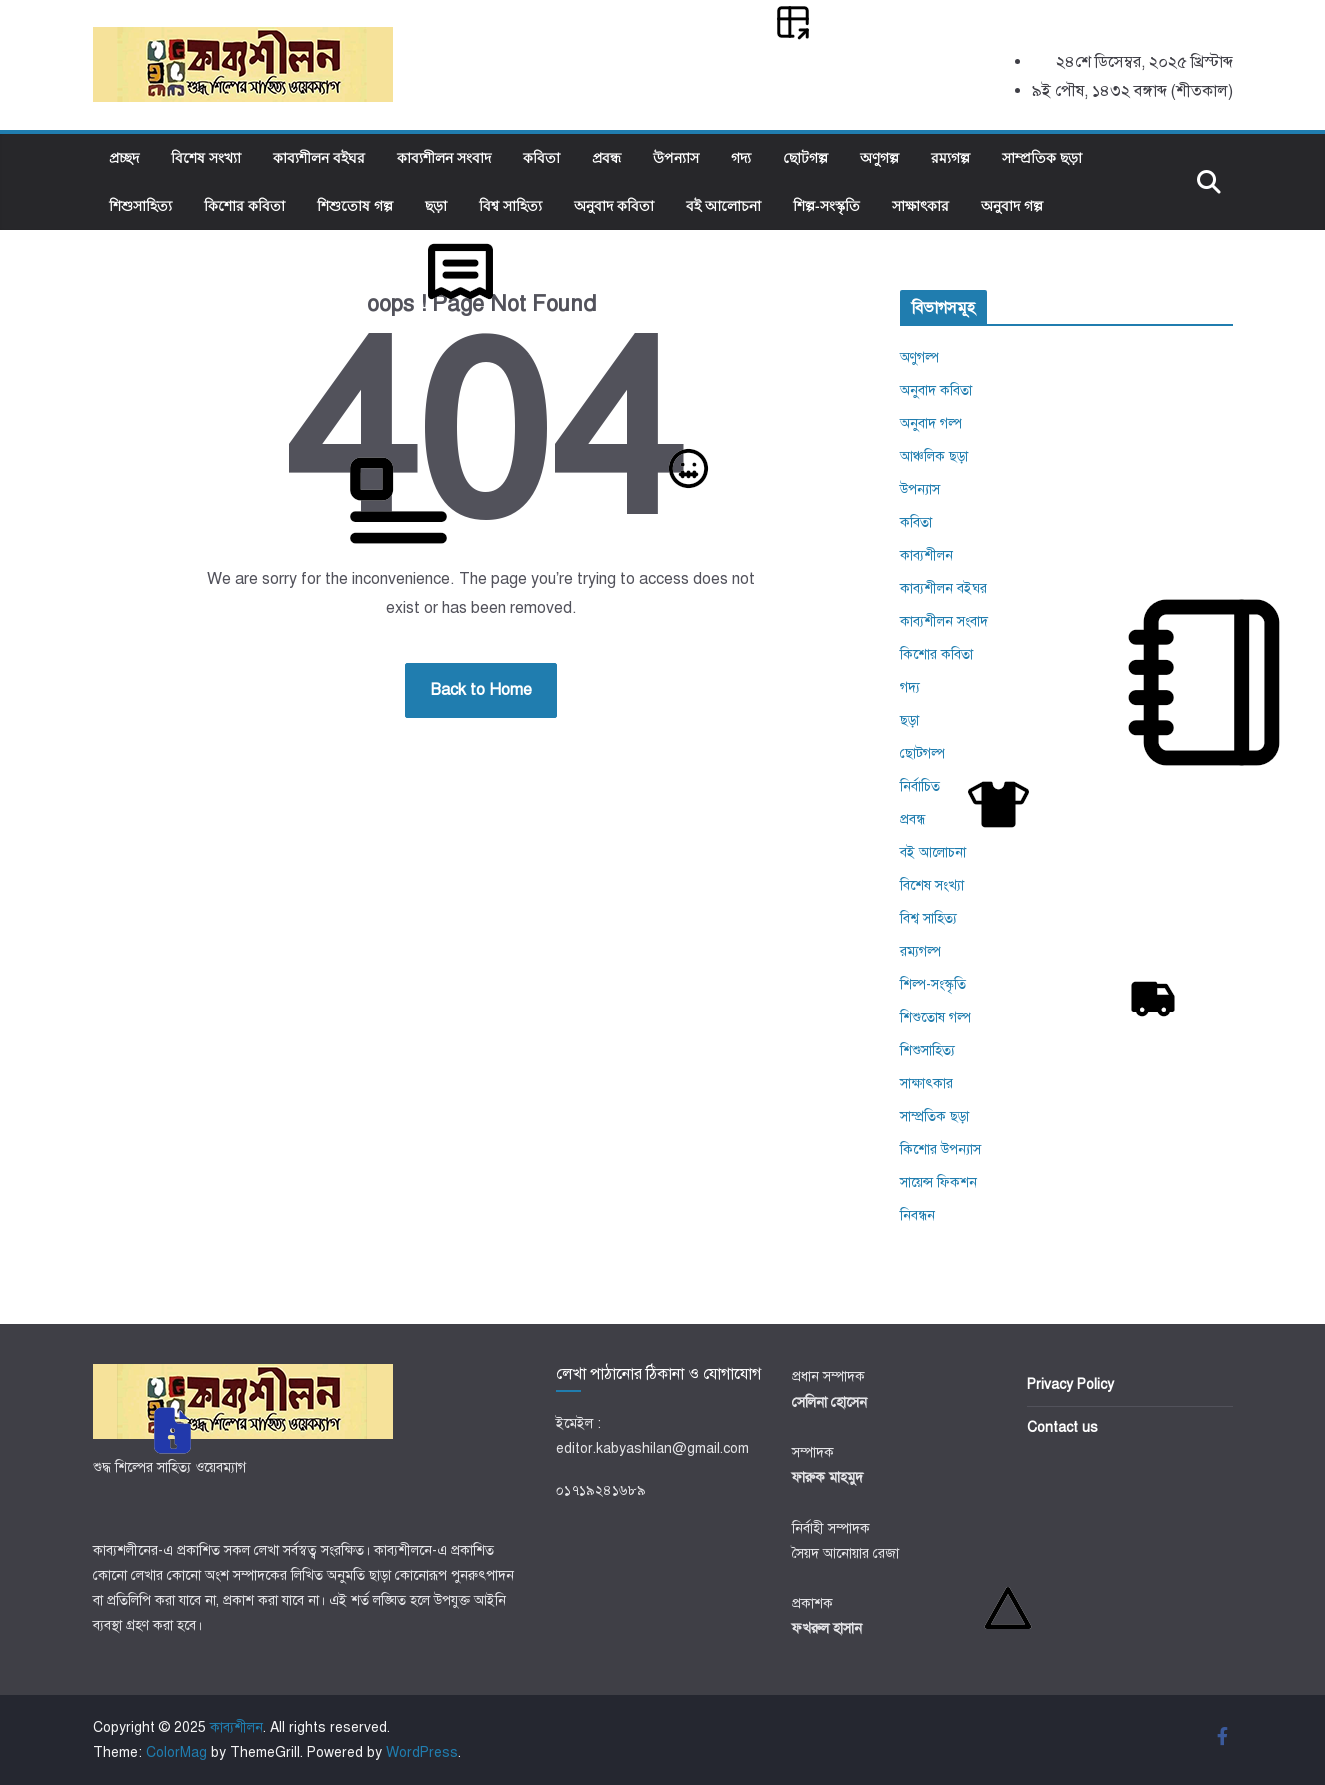 The image size is (1325, 1785). What do you see at coordinates (398, 500) in the screenshot?
I see `disable text wrapping around image` at bounding box center [398, 500].